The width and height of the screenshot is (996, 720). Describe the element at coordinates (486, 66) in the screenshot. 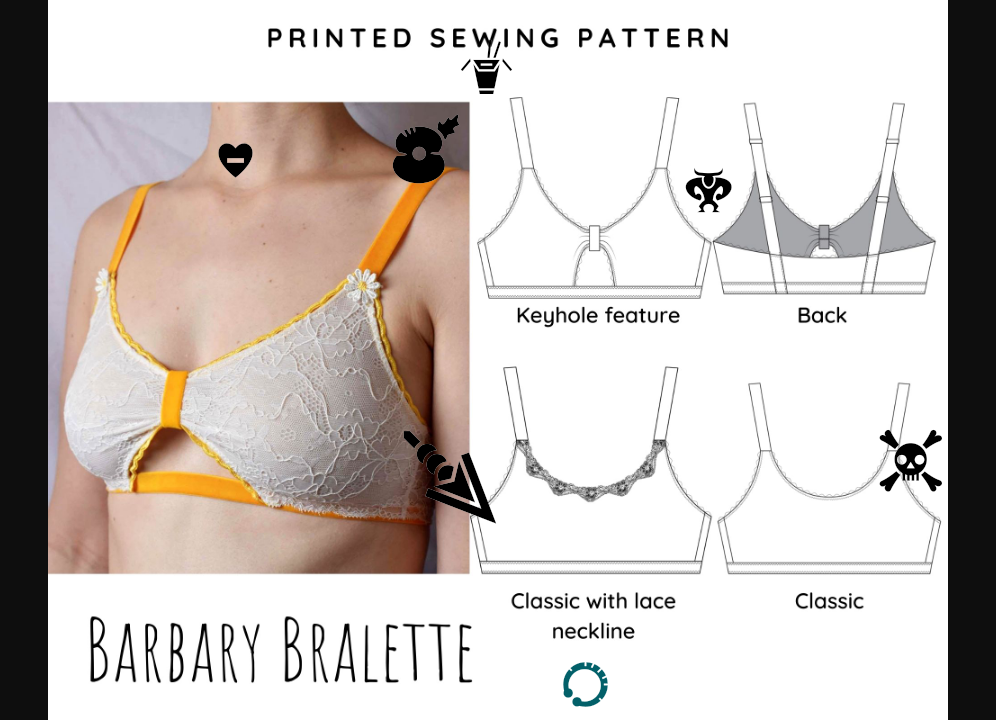

I see `quick food or noodle delivery option` at that location.